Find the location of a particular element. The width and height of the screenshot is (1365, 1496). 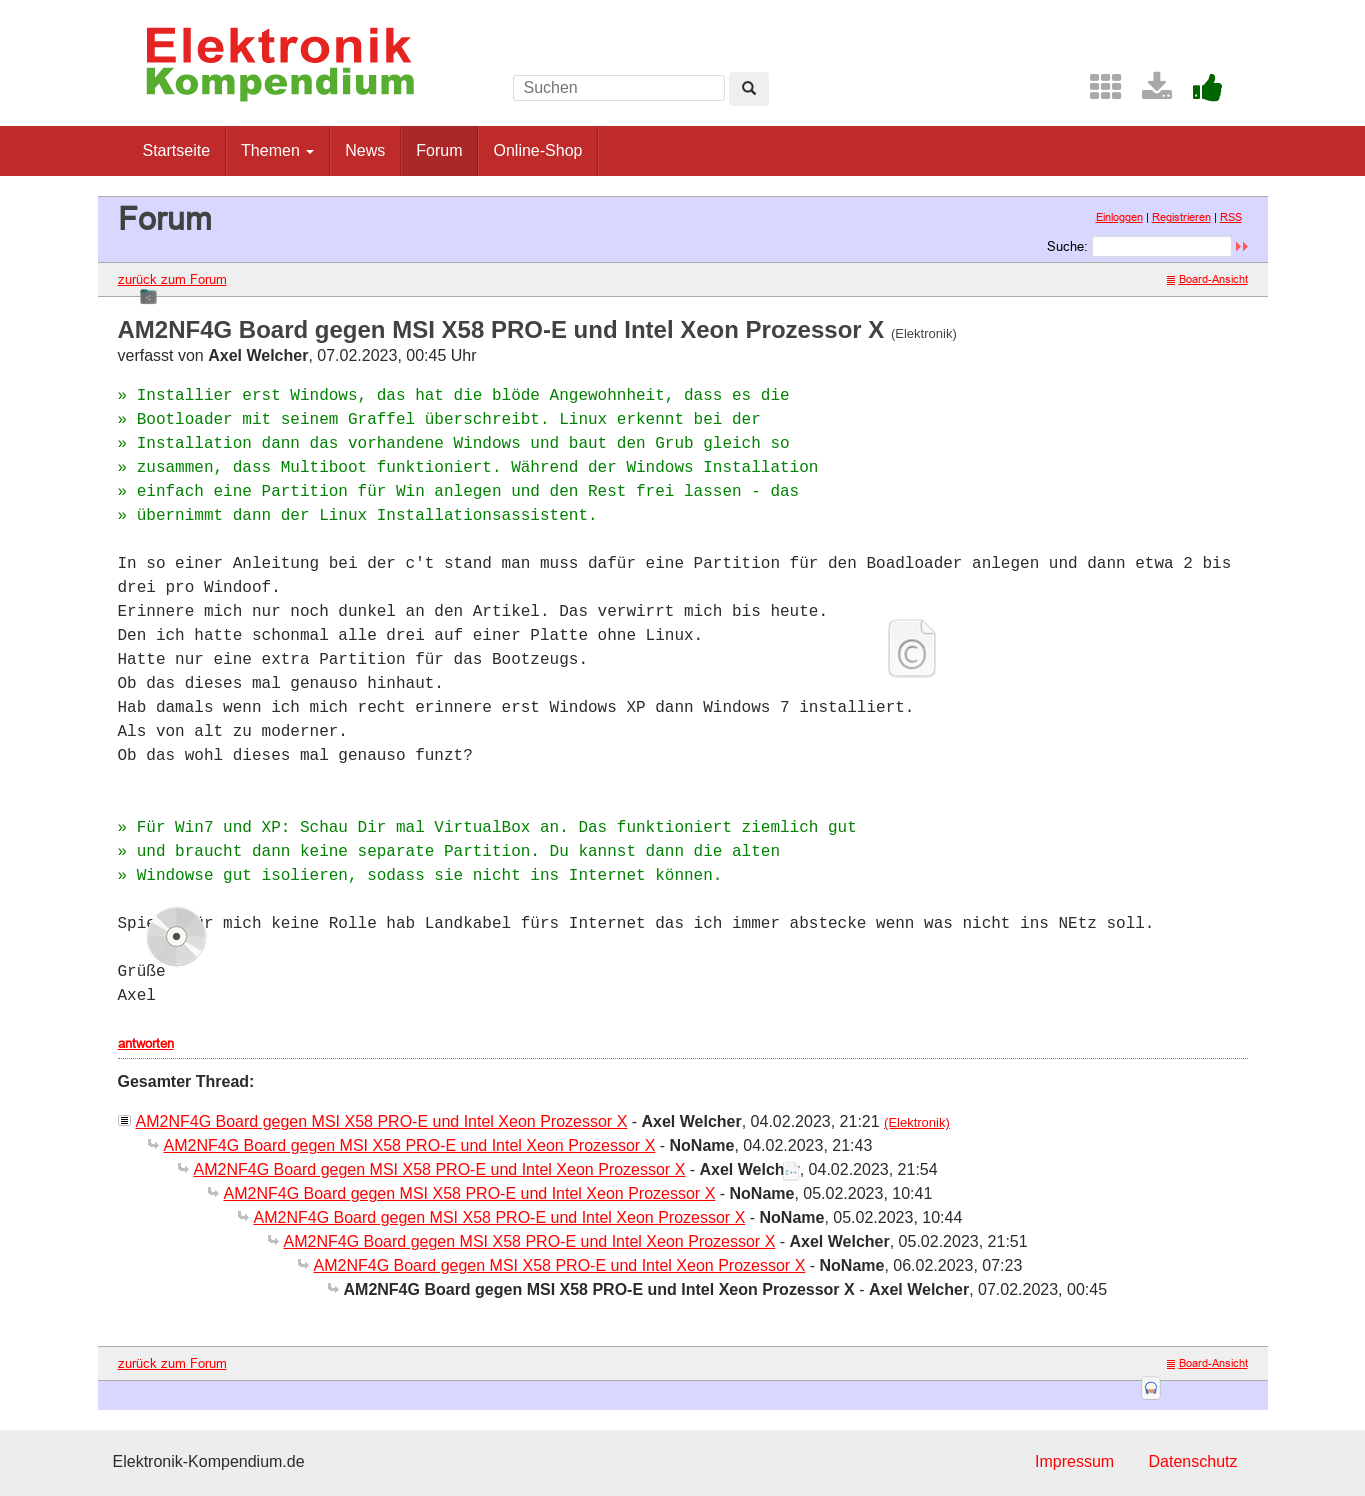

access DVD-RW drive or disc is located at coordinates (176, 936).